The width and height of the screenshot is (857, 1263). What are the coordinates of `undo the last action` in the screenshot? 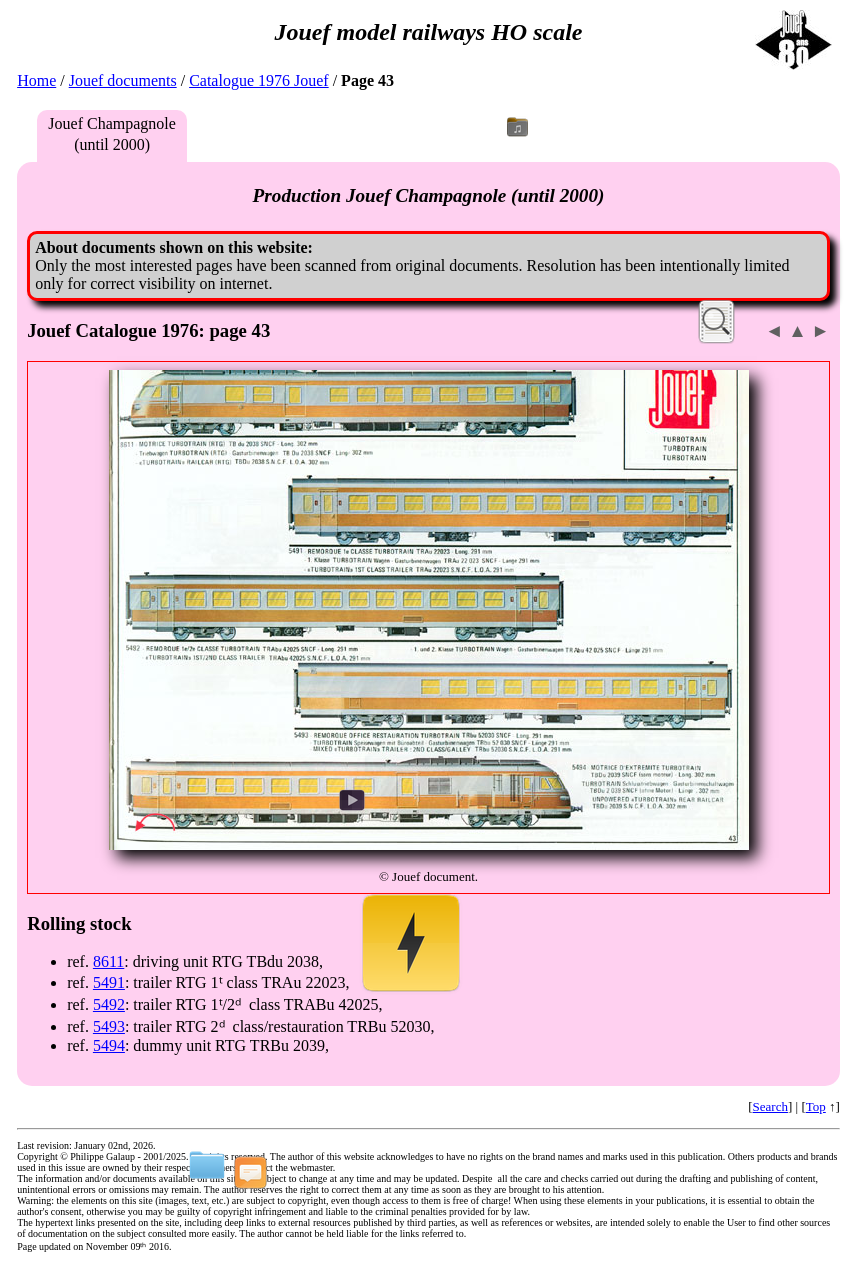 It's located at (155, 822).